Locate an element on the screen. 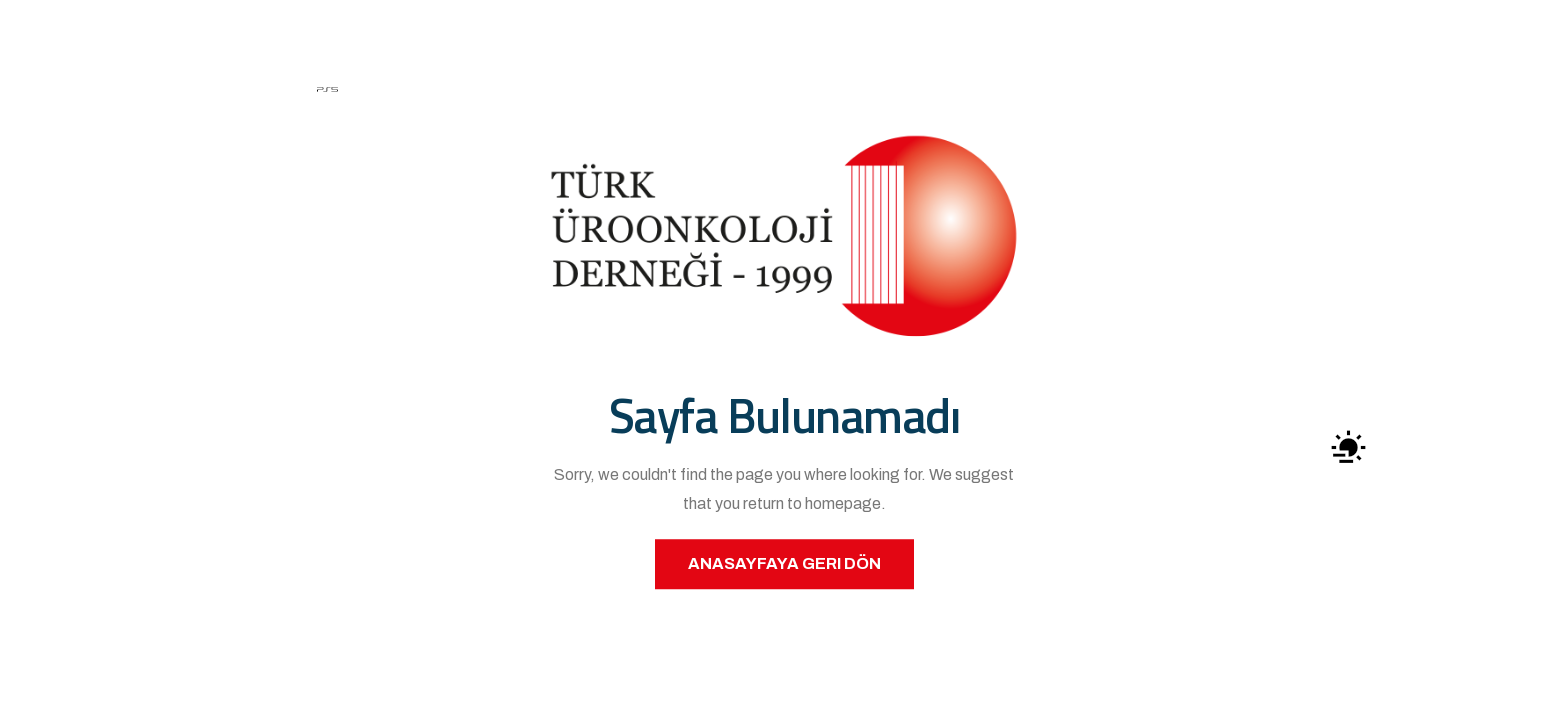 Image resolution: width=1568 pixels, height=720 pixels. PlayStation 5 brand logo is located at coordinates (327, 89).